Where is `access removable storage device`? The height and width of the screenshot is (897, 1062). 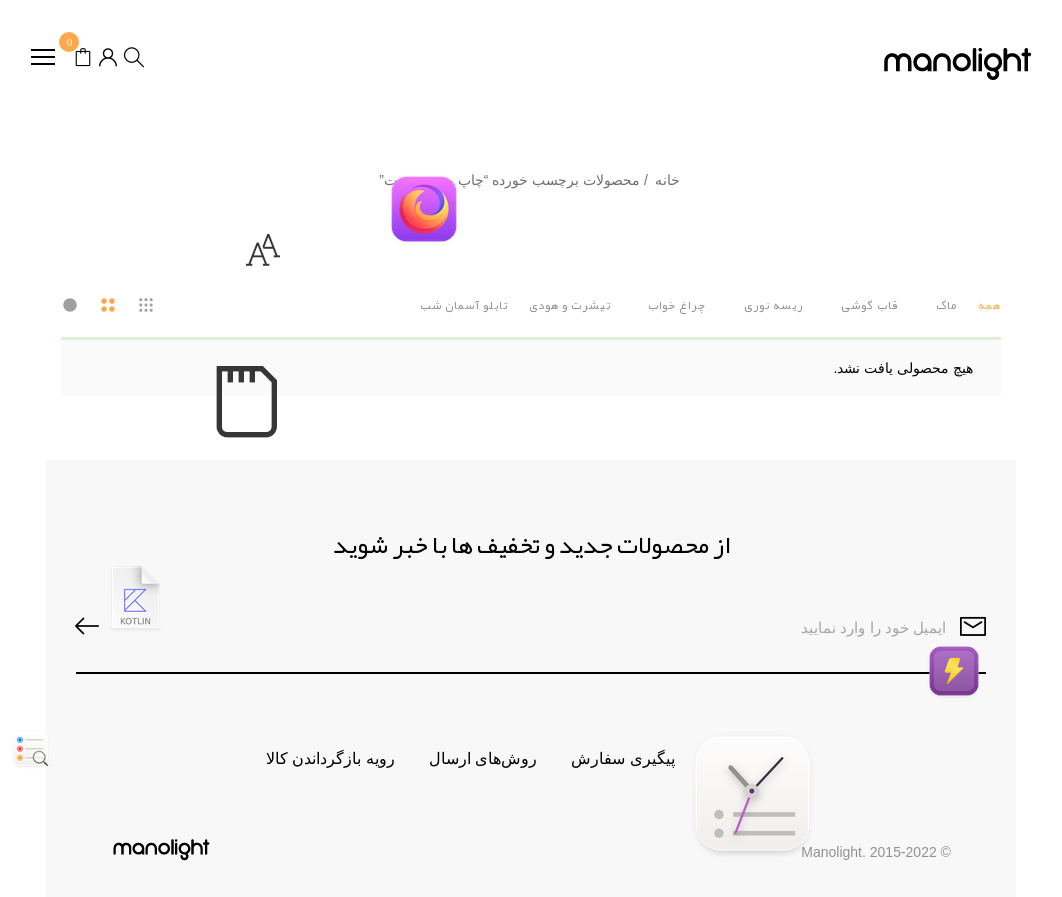
access removable storage device is located at coordinates (244, 399).